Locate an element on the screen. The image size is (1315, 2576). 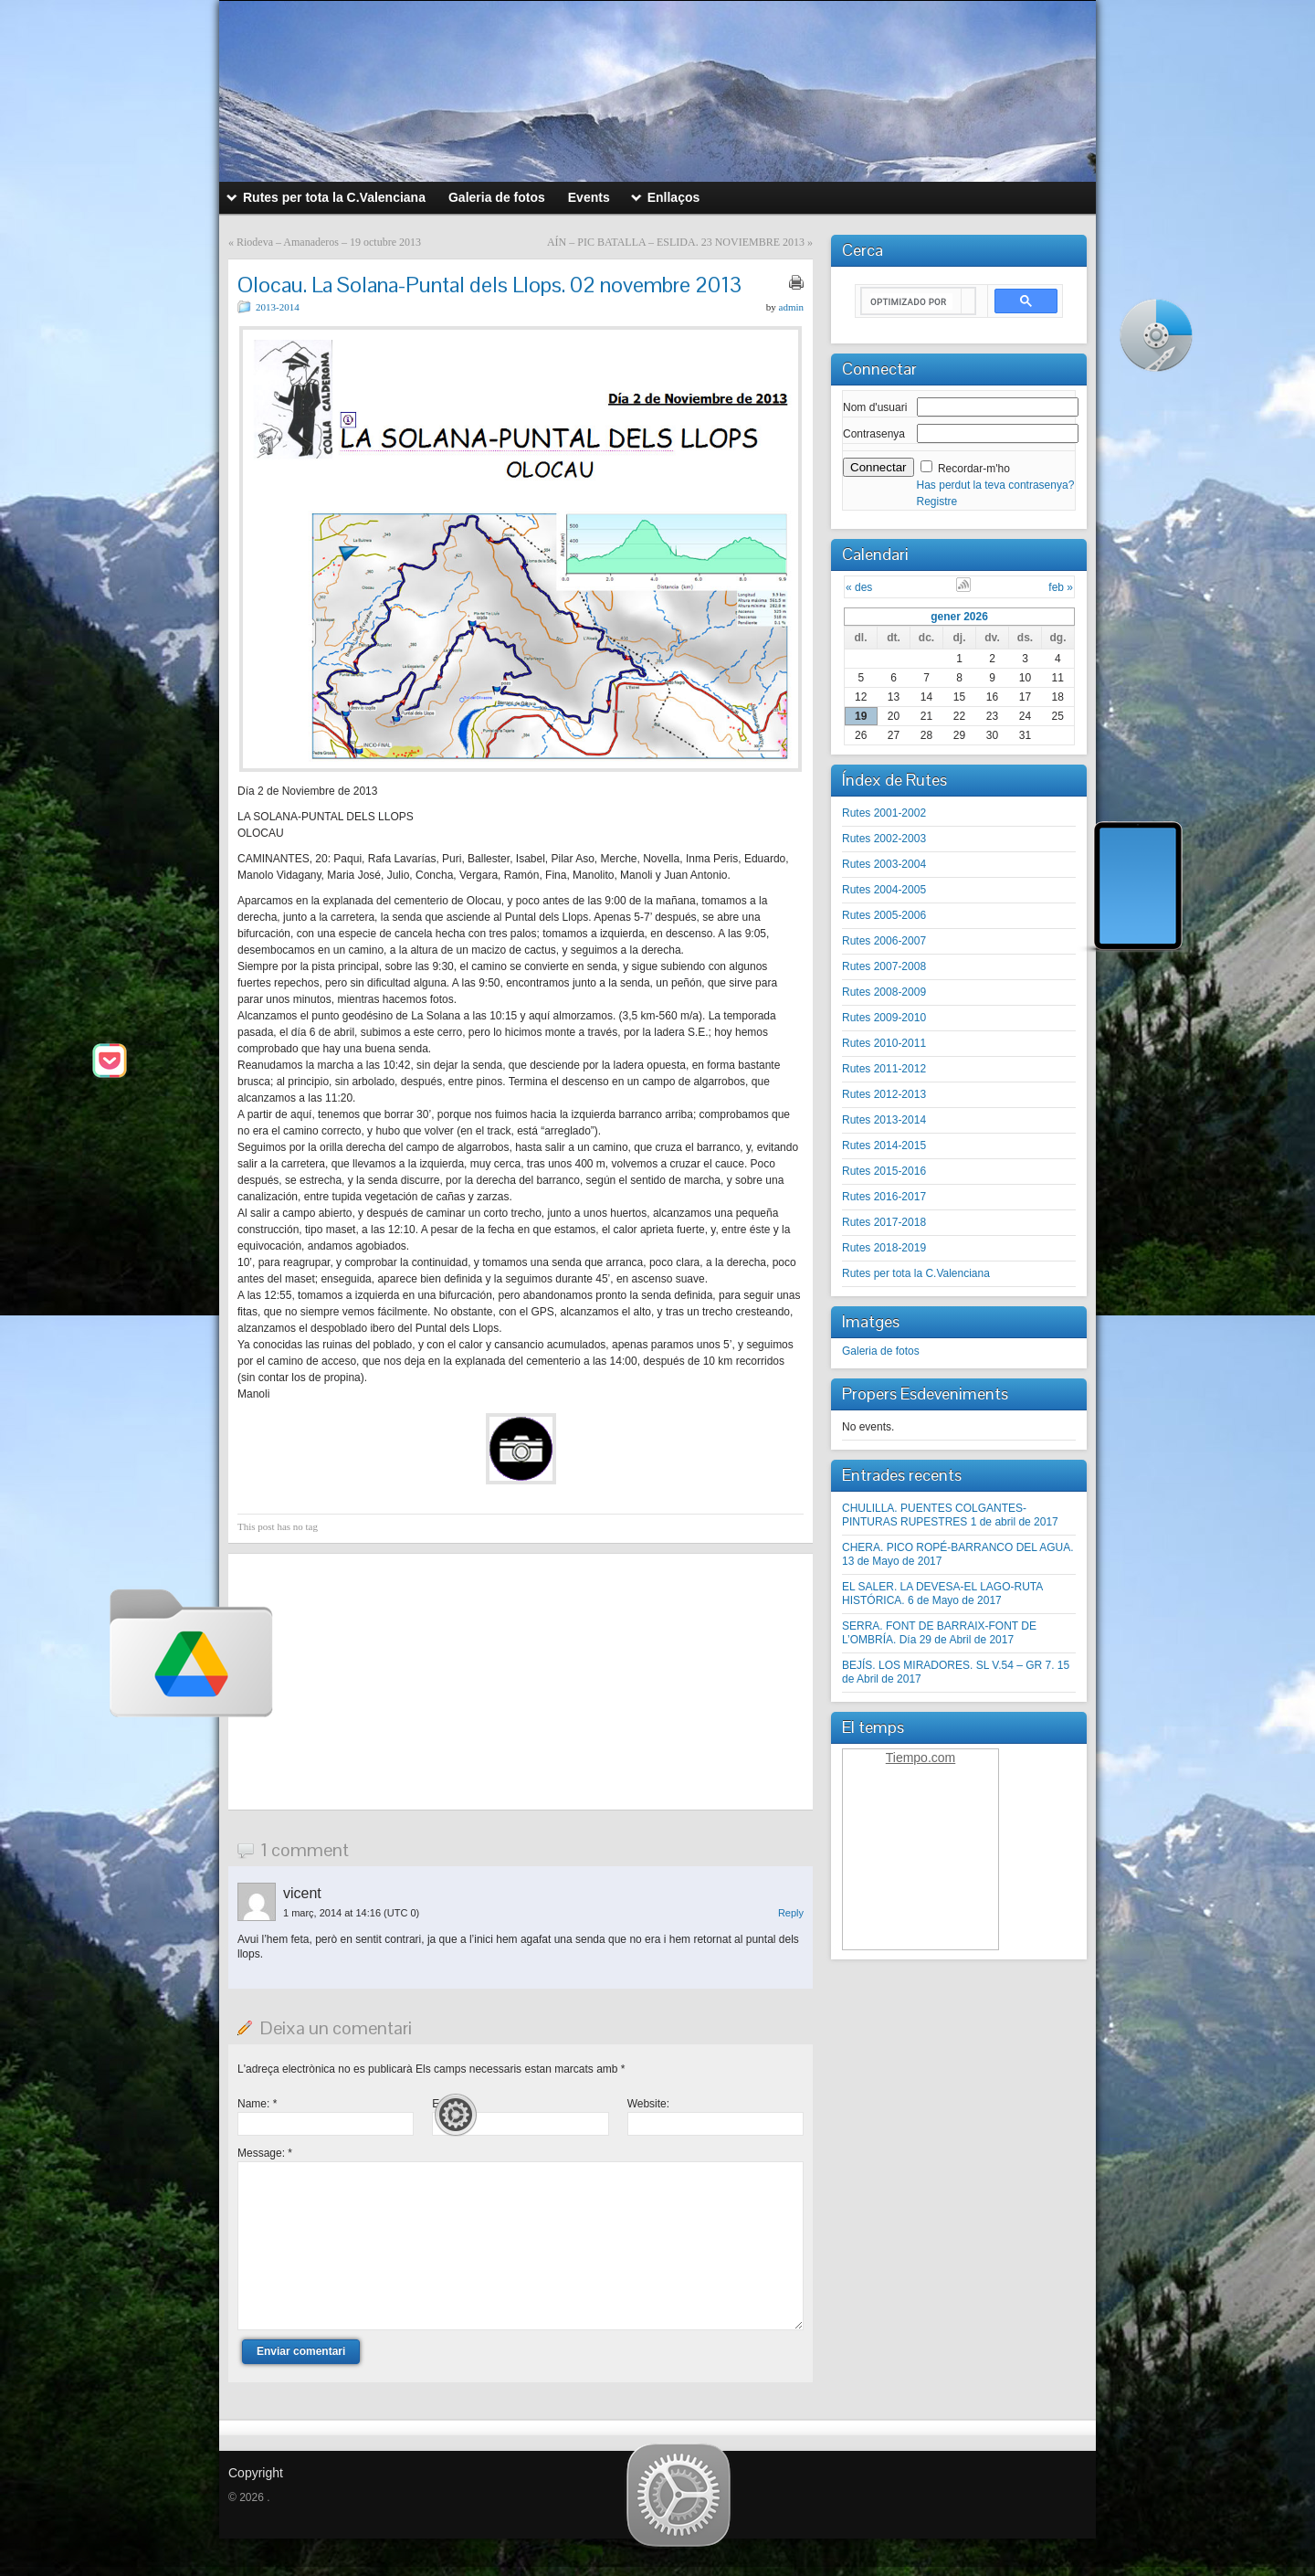
open system settings is located at coordinates (679, 2495).